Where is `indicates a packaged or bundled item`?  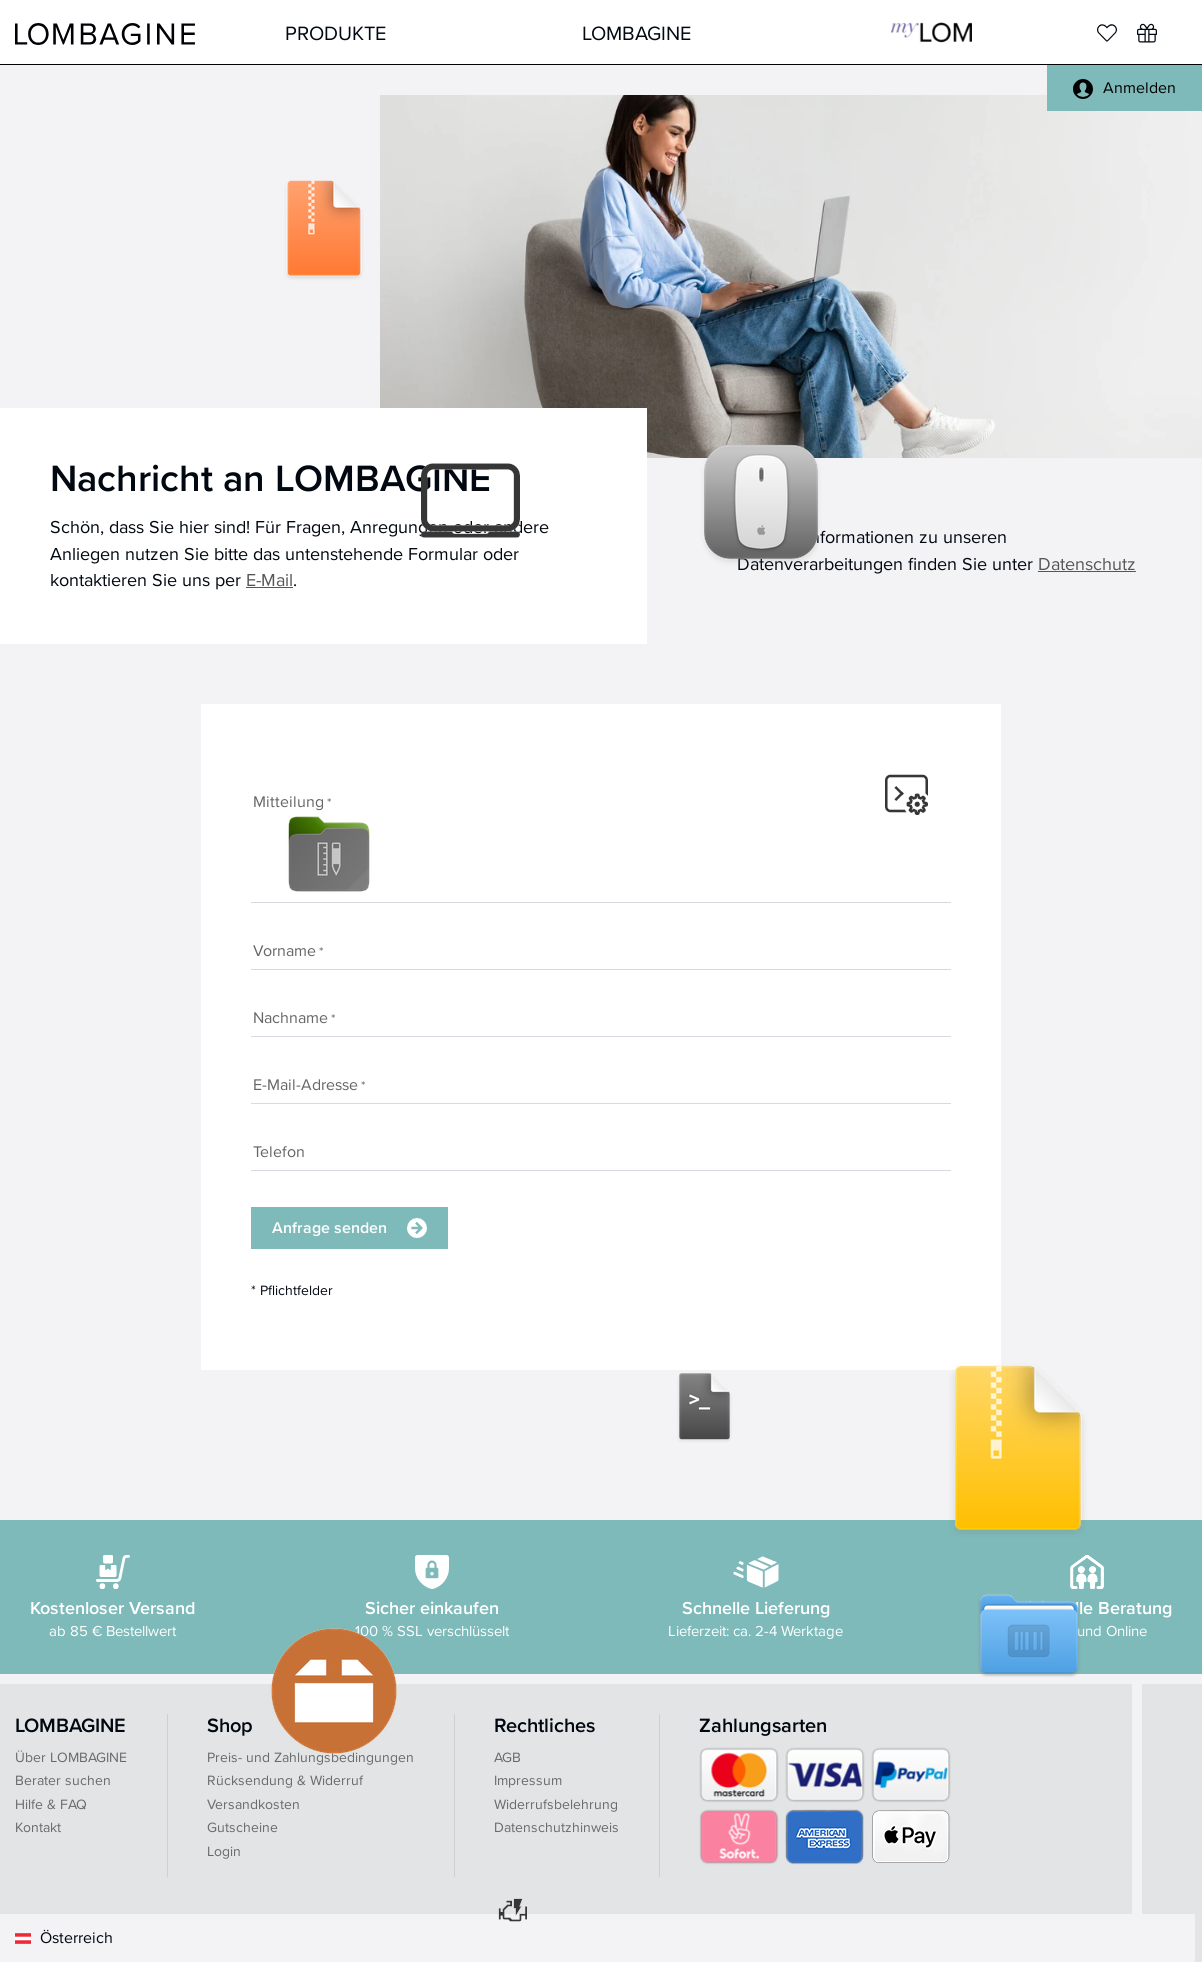 indicates a packaged or bundled item is located at coordinates (334, 1691).